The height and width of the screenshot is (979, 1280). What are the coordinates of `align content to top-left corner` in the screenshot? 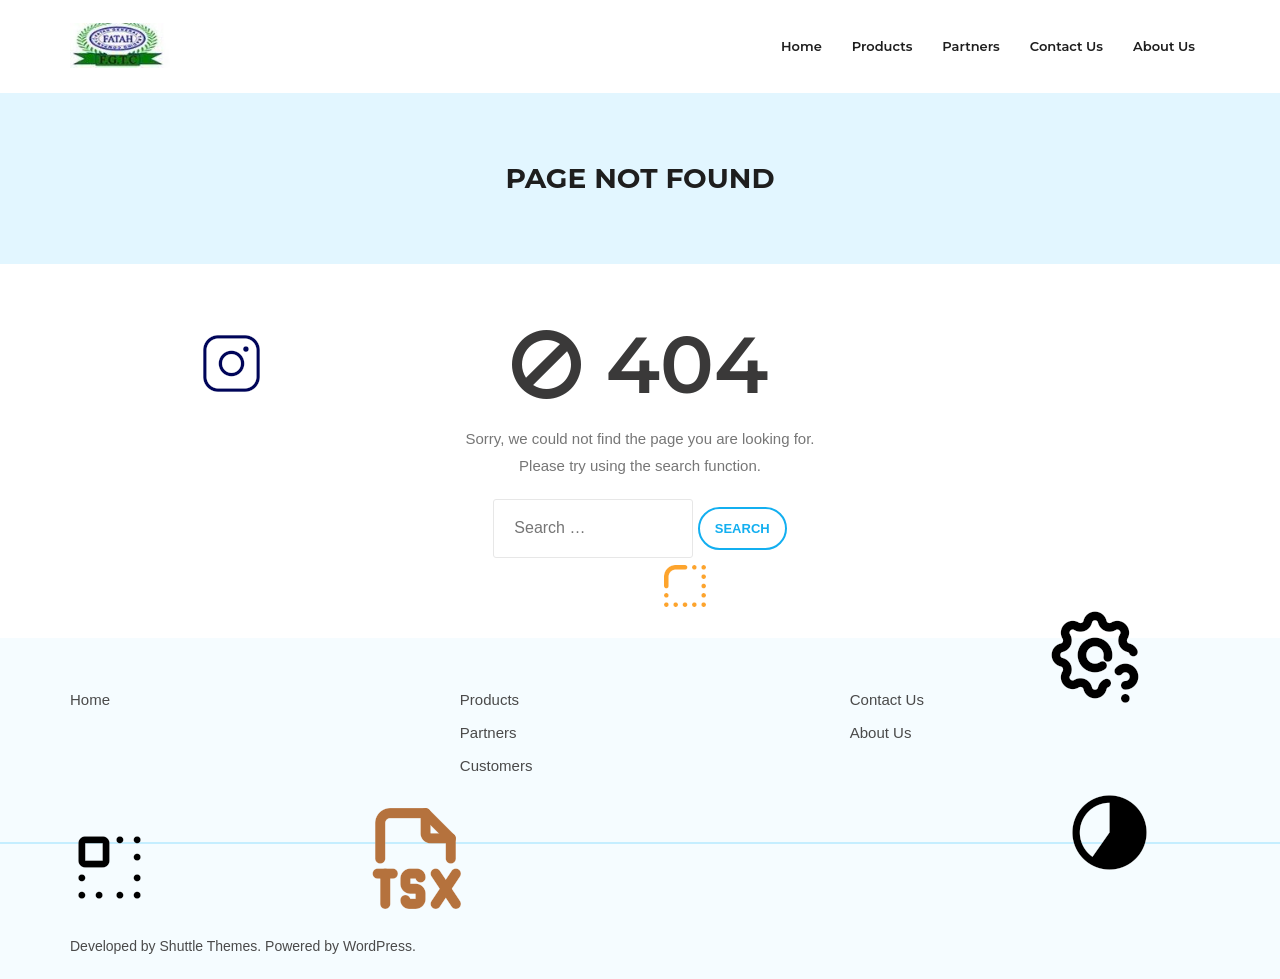 It's located at (109, 867).